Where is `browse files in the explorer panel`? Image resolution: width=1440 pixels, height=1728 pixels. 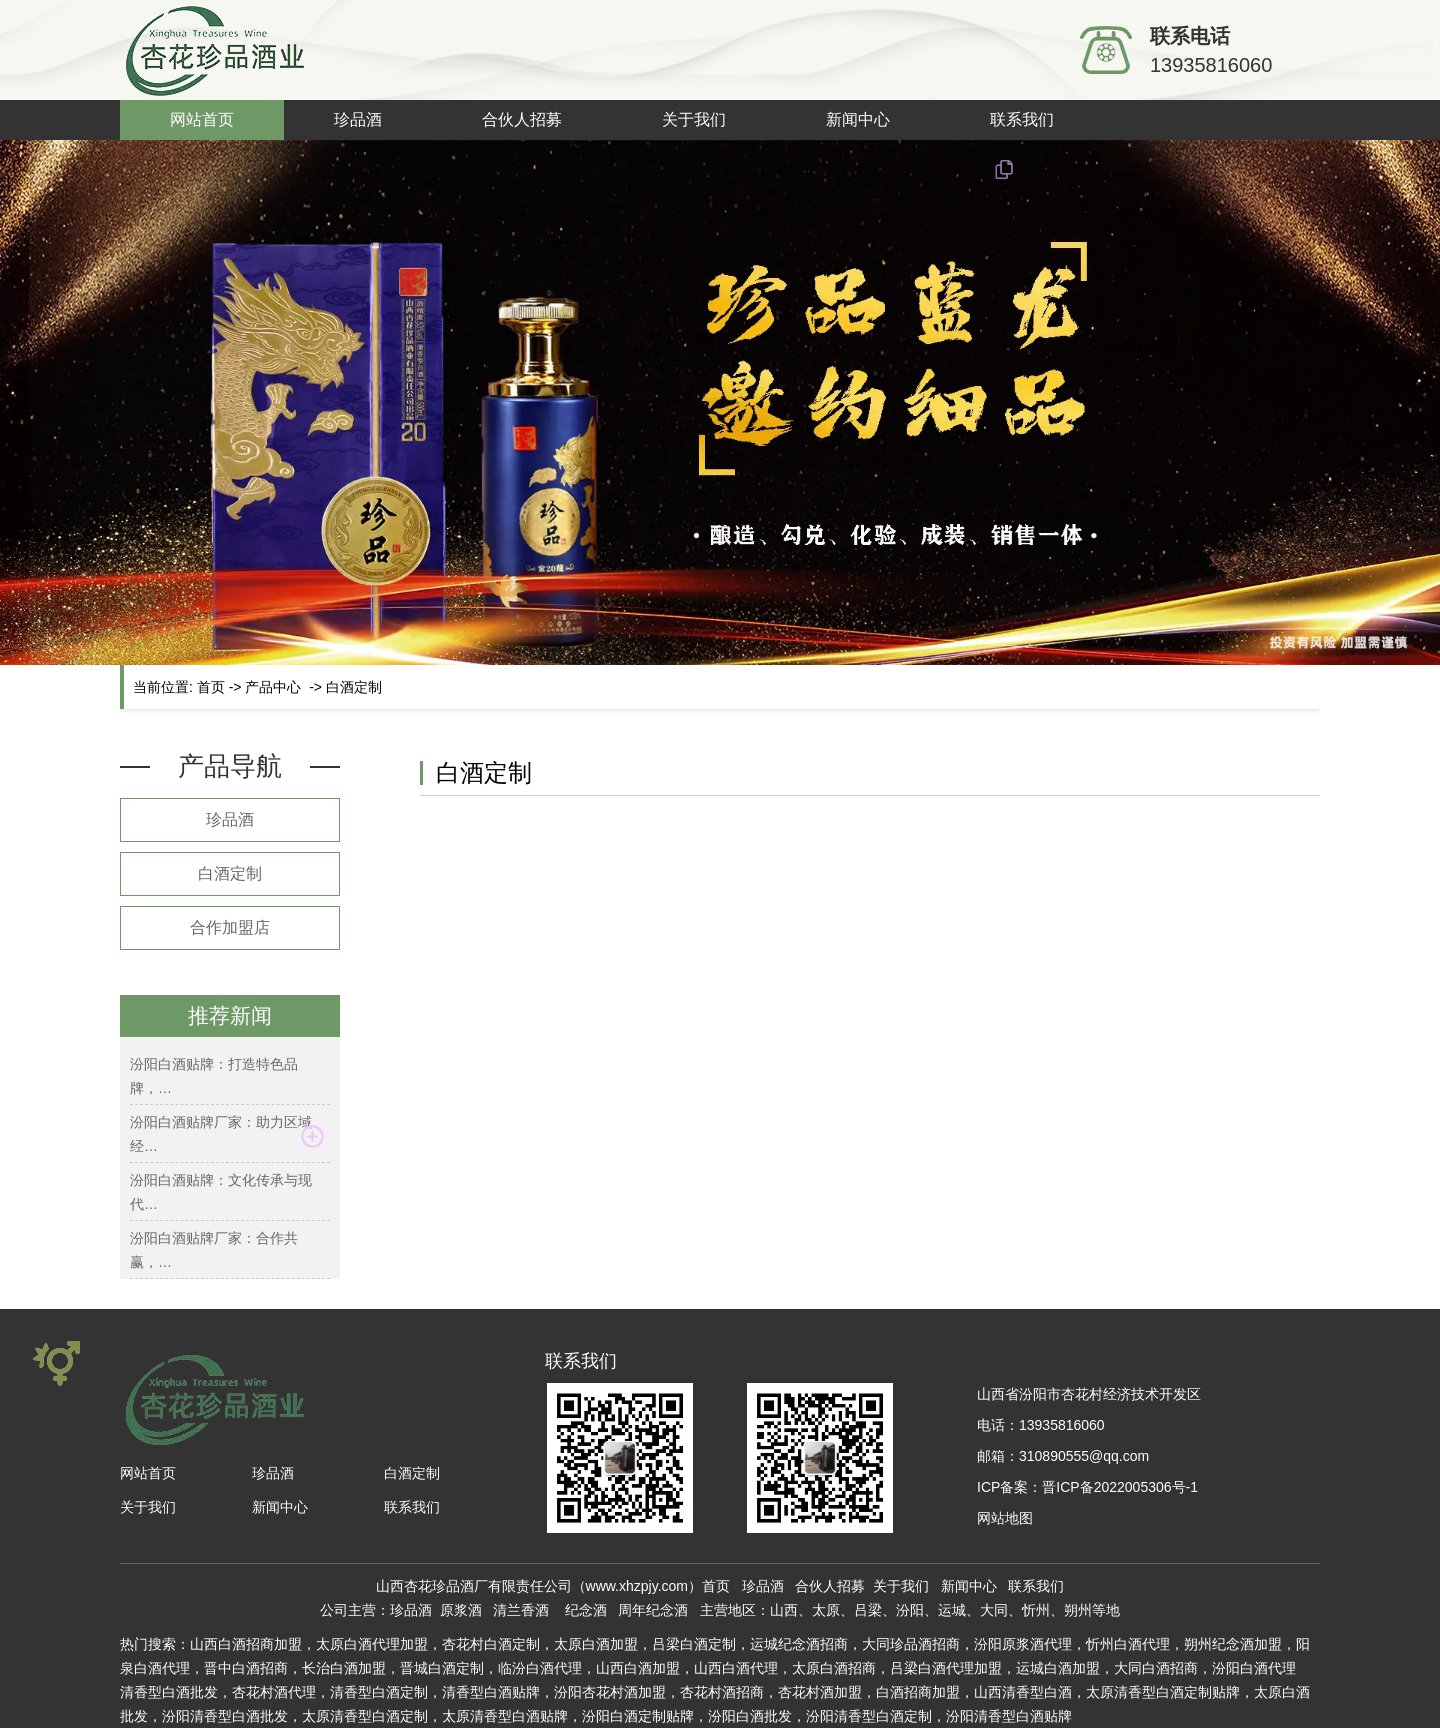 browse files in the explorer panel is located at coordinates (1004, 169).